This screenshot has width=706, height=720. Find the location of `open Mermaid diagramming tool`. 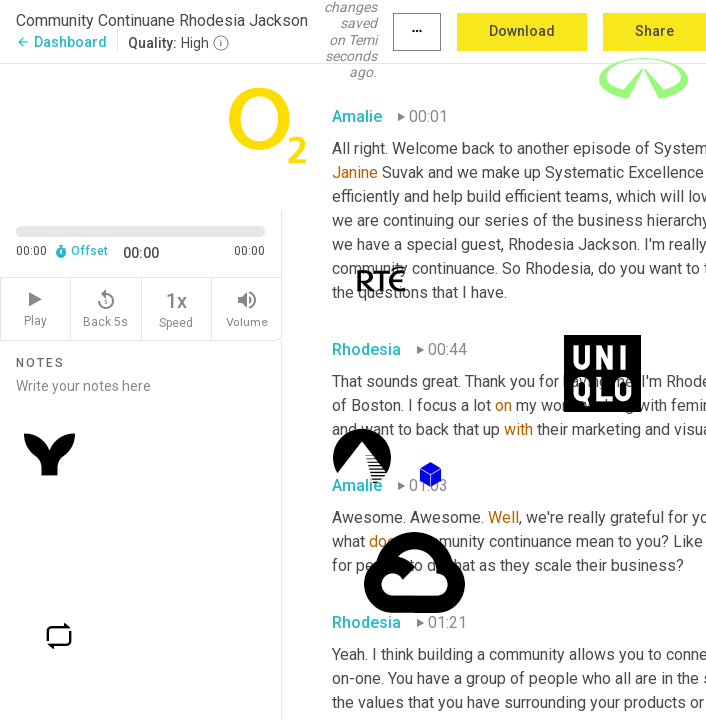

open Mermaid diagramming tool is located at coordinates (49, 454).